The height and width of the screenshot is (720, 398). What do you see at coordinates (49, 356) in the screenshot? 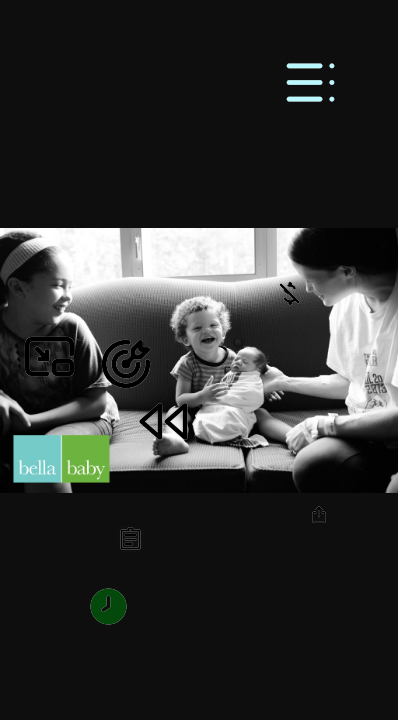
I see `enable picture-in-picture mode` at bounding box center [49, 356].